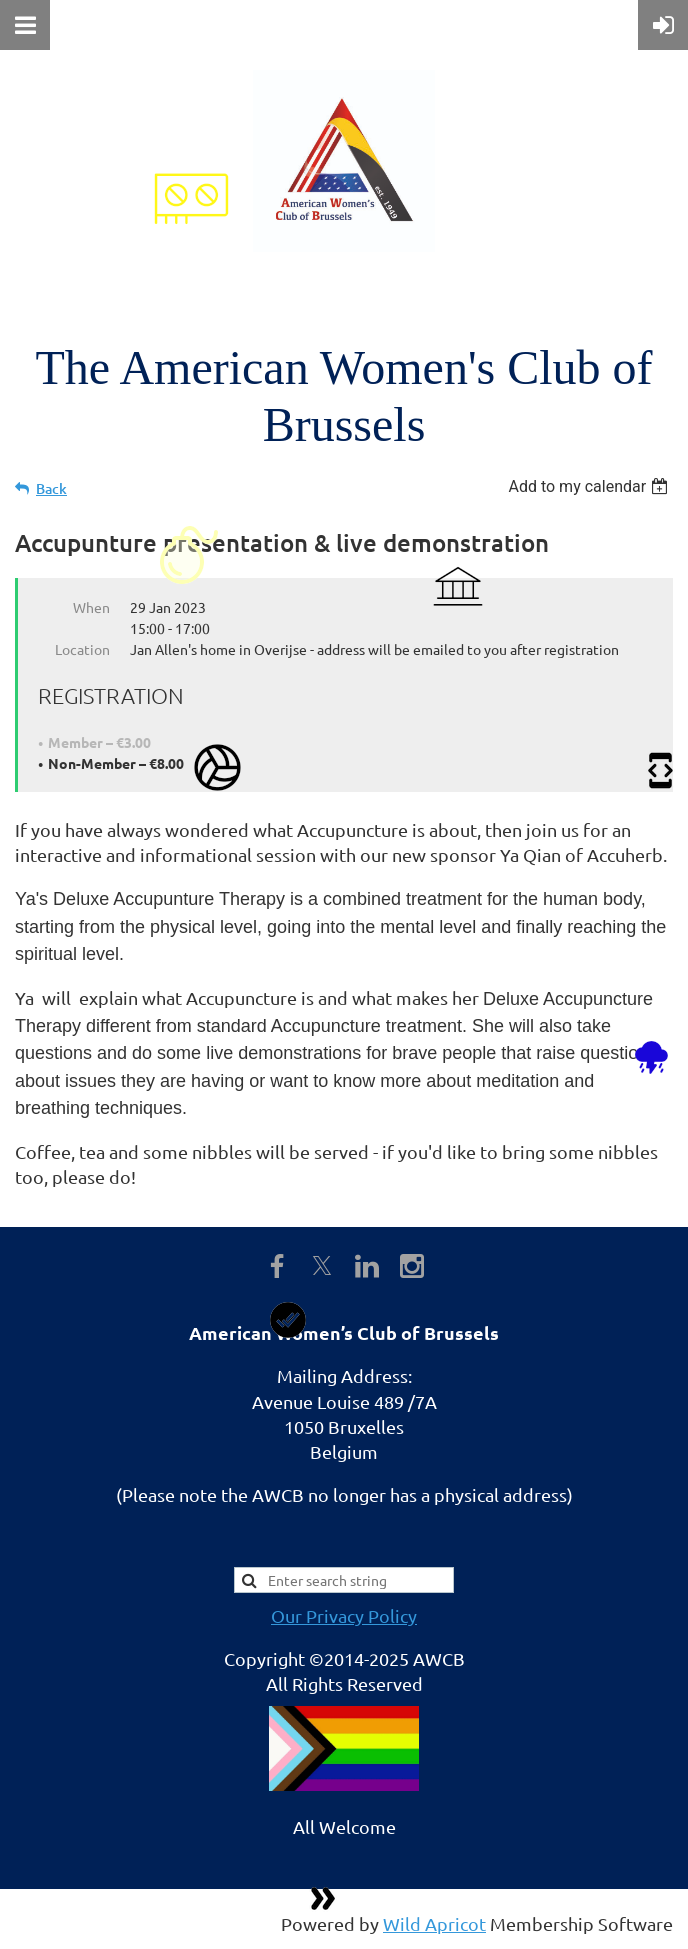 This screenshot has width=688, height=1949. I want to click on access volleyball or beach sports content, so click(217, 767).